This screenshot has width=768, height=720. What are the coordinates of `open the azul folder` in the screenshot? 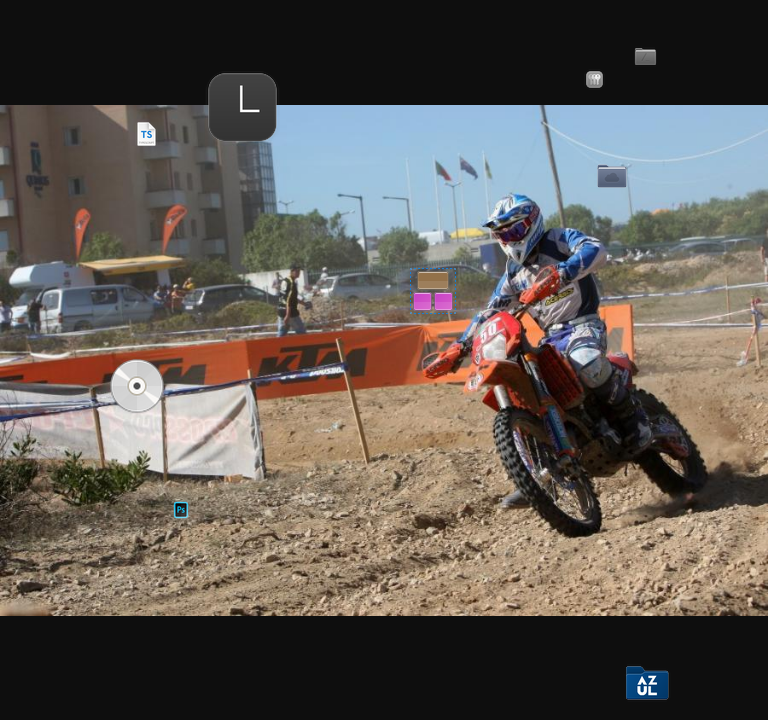 It's located at (647, 684).